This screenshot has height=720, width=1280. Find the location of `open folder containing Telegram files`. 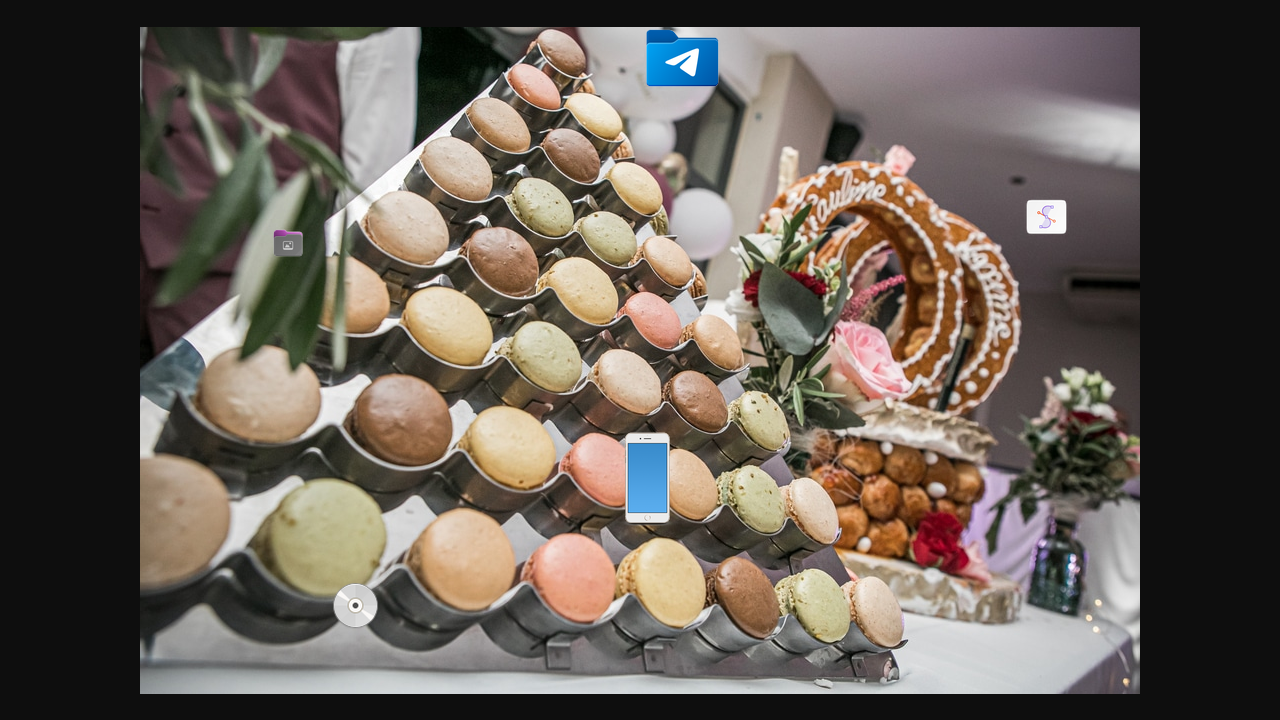

open folder containing Telegram files is located at coordinates (682, 60).